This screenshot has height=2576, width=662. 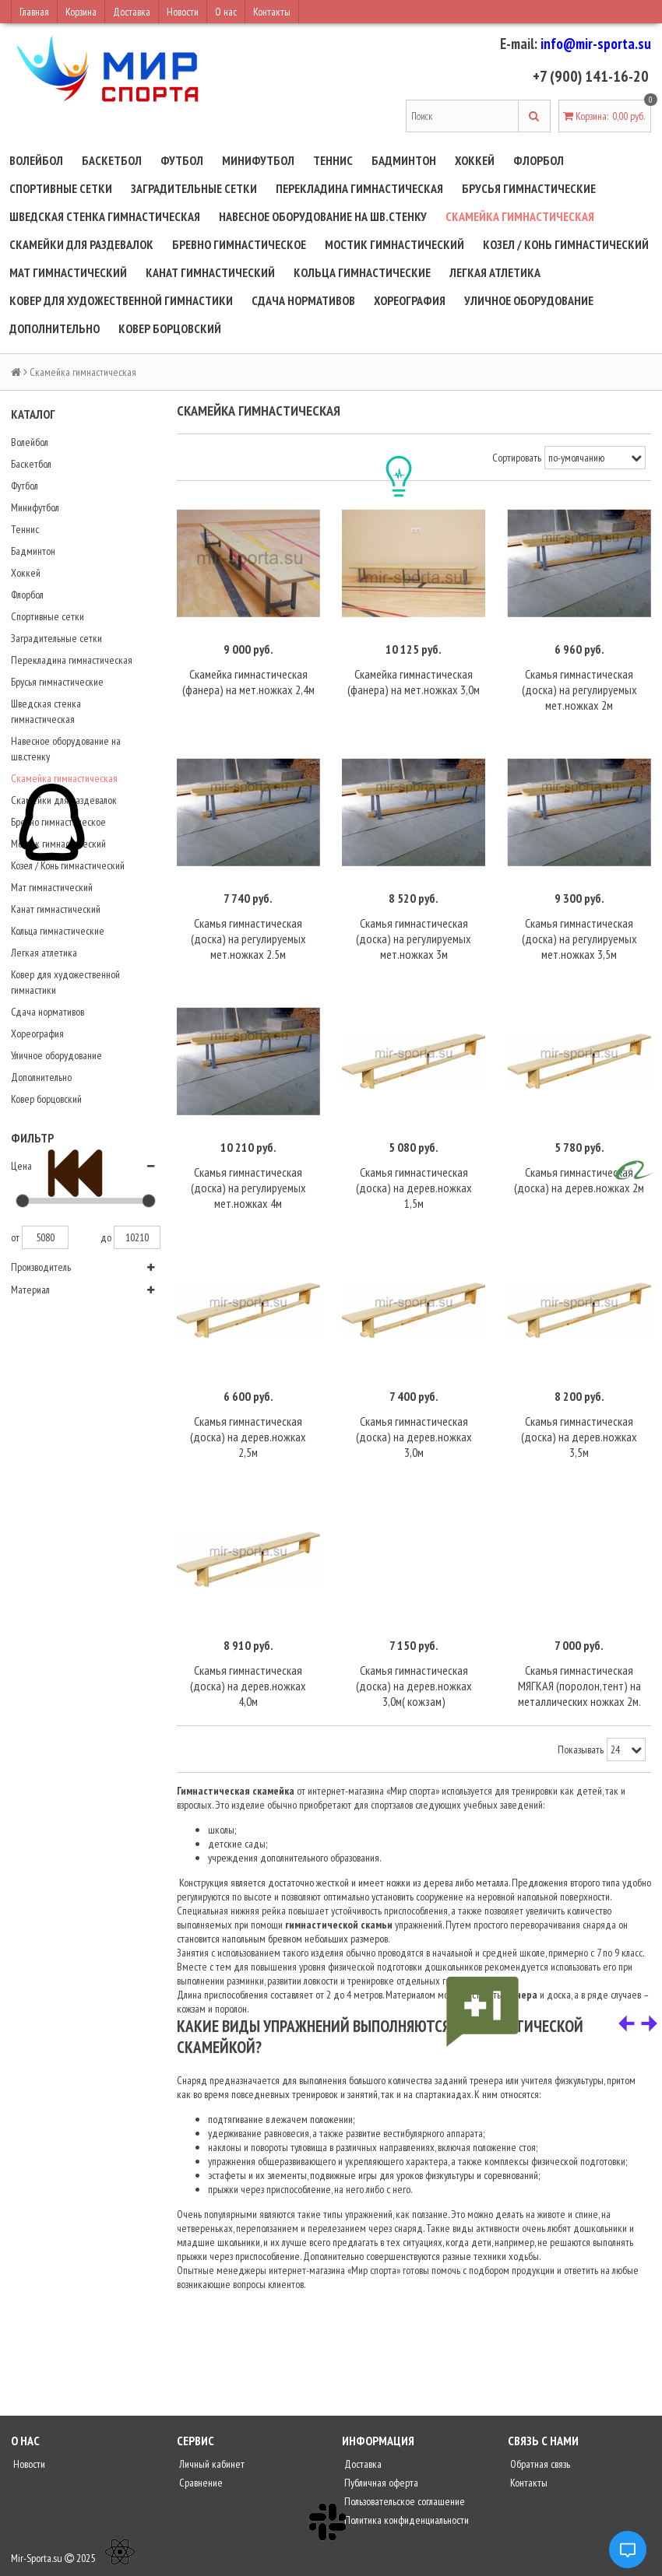 I want to click on medapps healthcare technology logo, so click(x=399, y=476).